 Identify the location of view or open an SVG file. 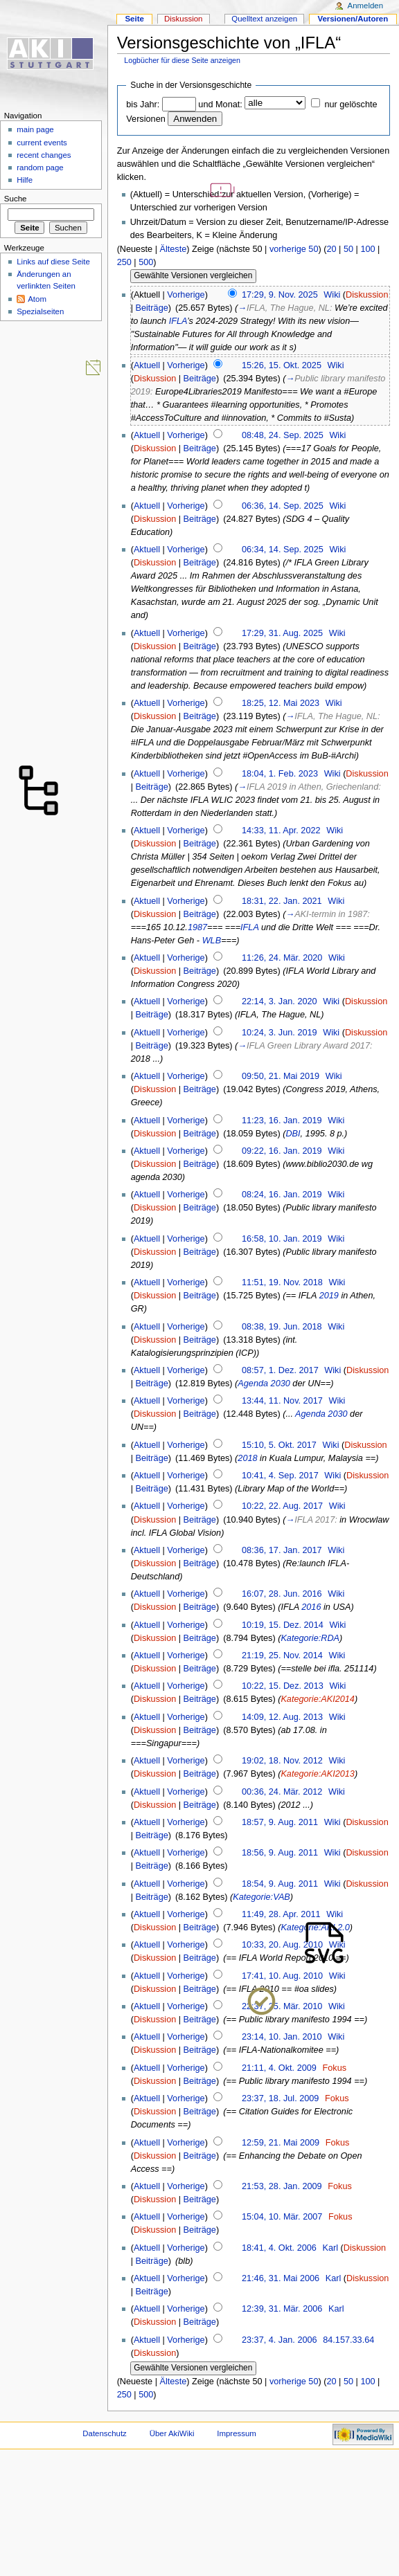
(324, 1944).